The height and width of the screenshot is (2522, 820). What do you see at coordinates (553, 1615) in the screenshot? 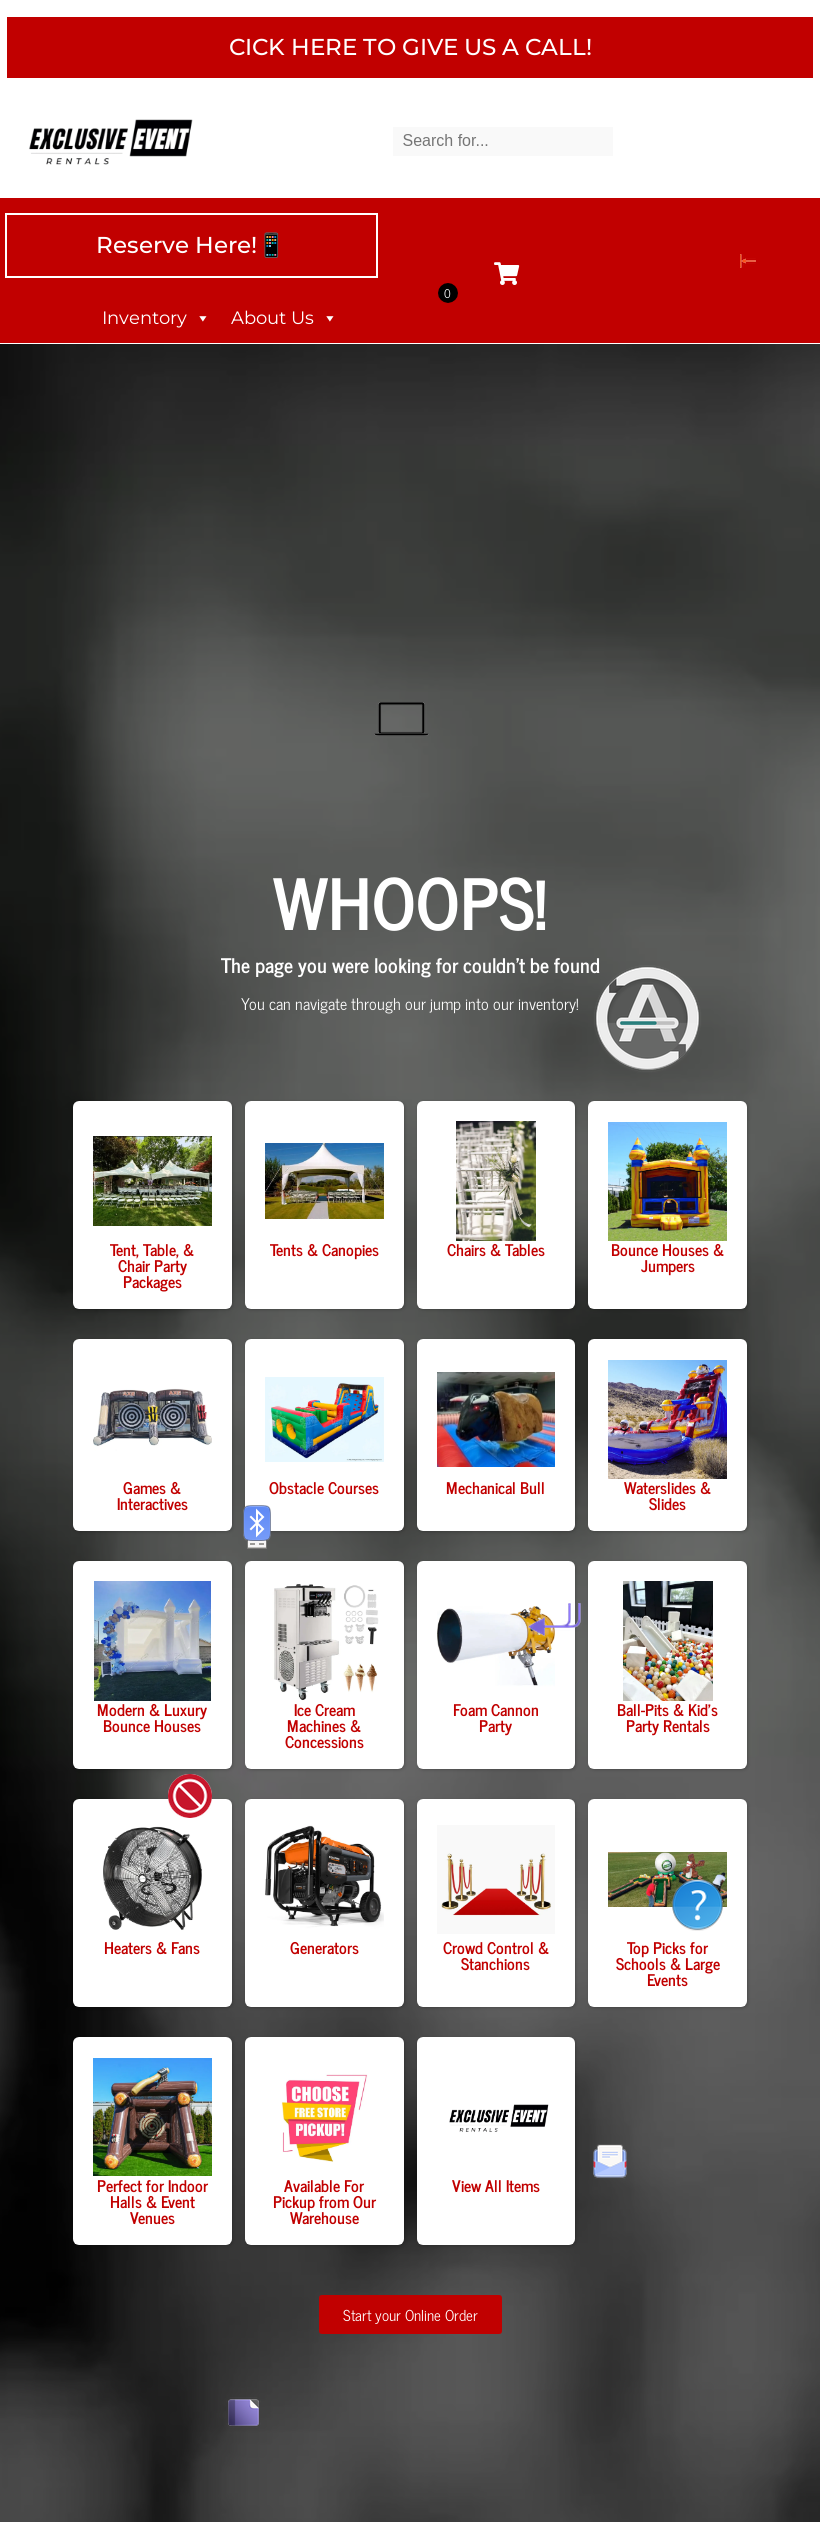
I see `reply to all recipients of an email` at bounding box center [553, 1615].